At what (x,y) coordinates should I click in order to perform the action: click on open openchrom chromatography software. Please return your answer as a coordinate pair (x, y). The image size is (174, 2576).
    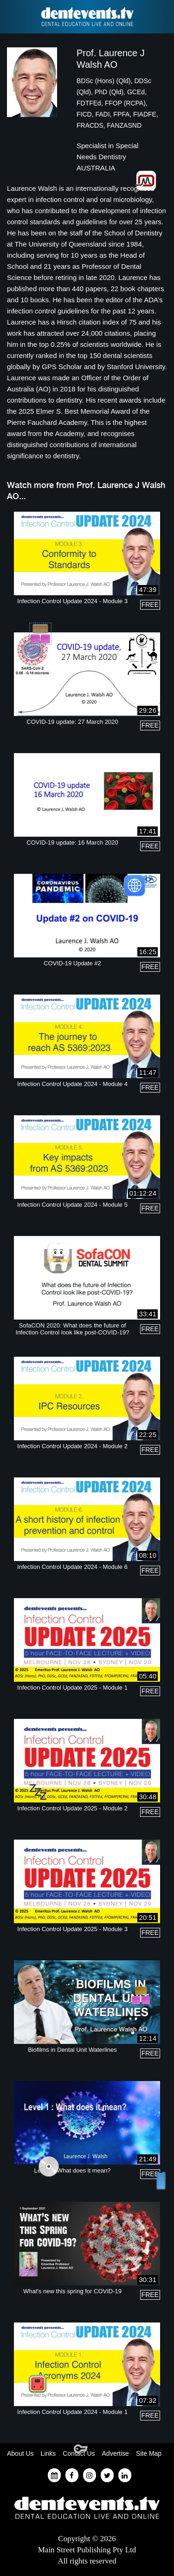
    Looking at the image, I should click on (146, 181).